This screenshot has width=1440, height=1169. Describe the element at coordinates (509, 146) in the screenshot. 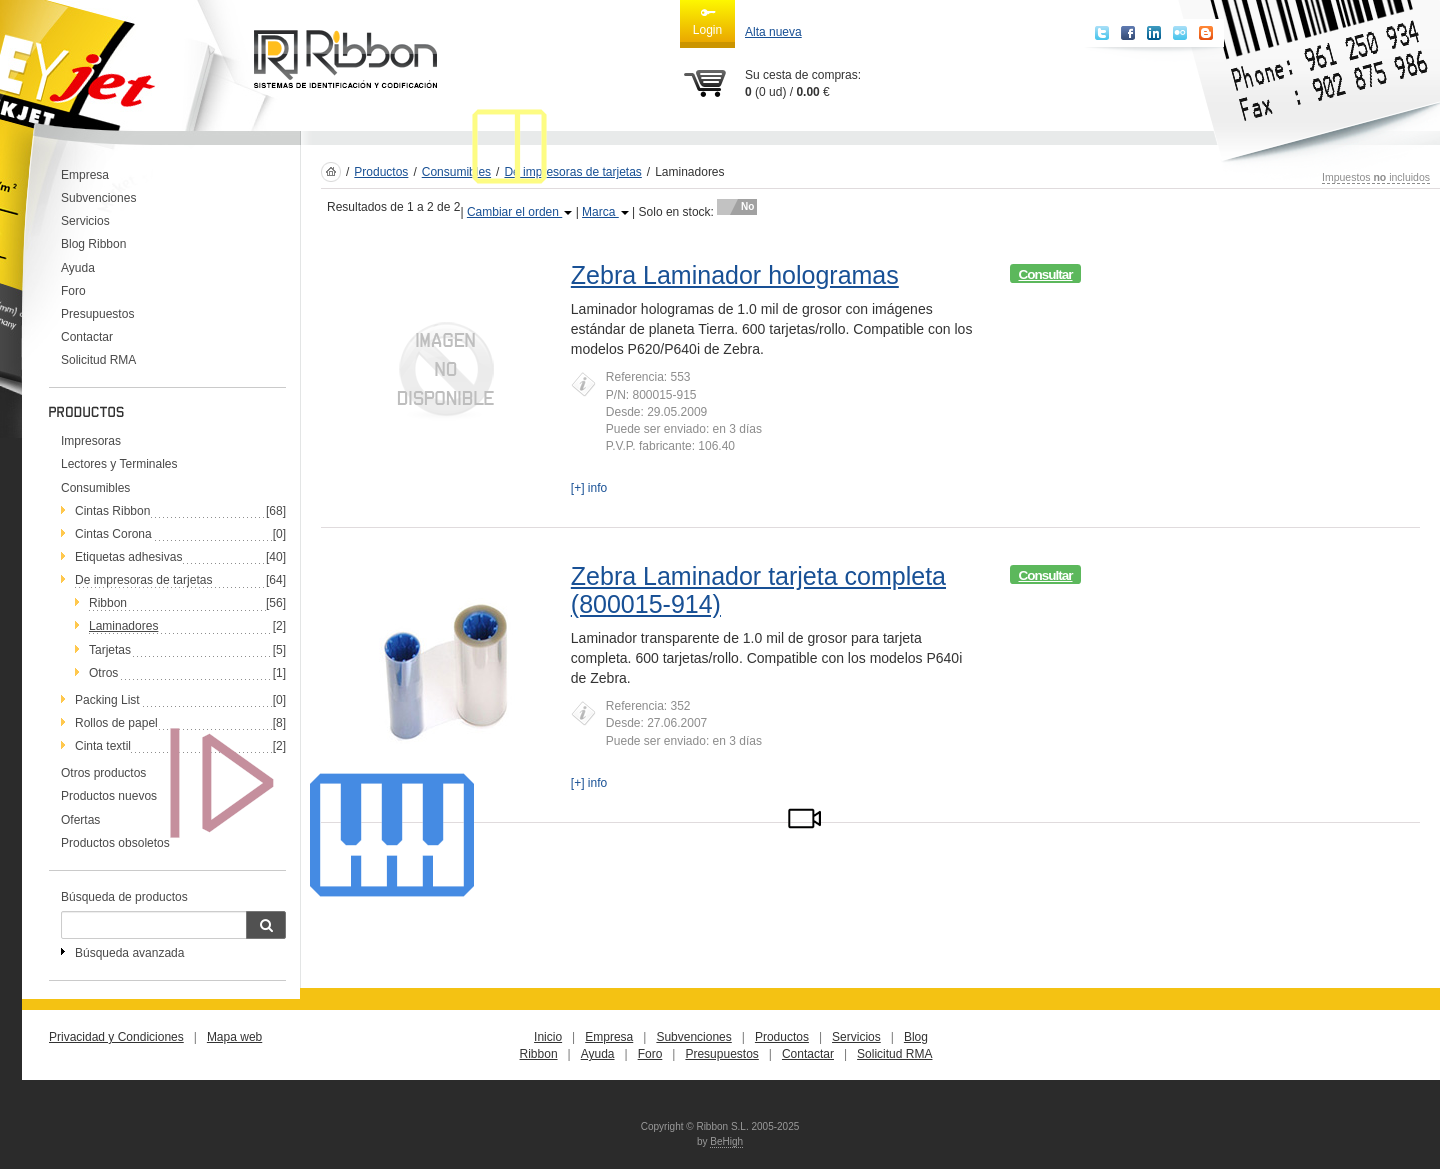

I see `hide the right sidebar panel` at that location.